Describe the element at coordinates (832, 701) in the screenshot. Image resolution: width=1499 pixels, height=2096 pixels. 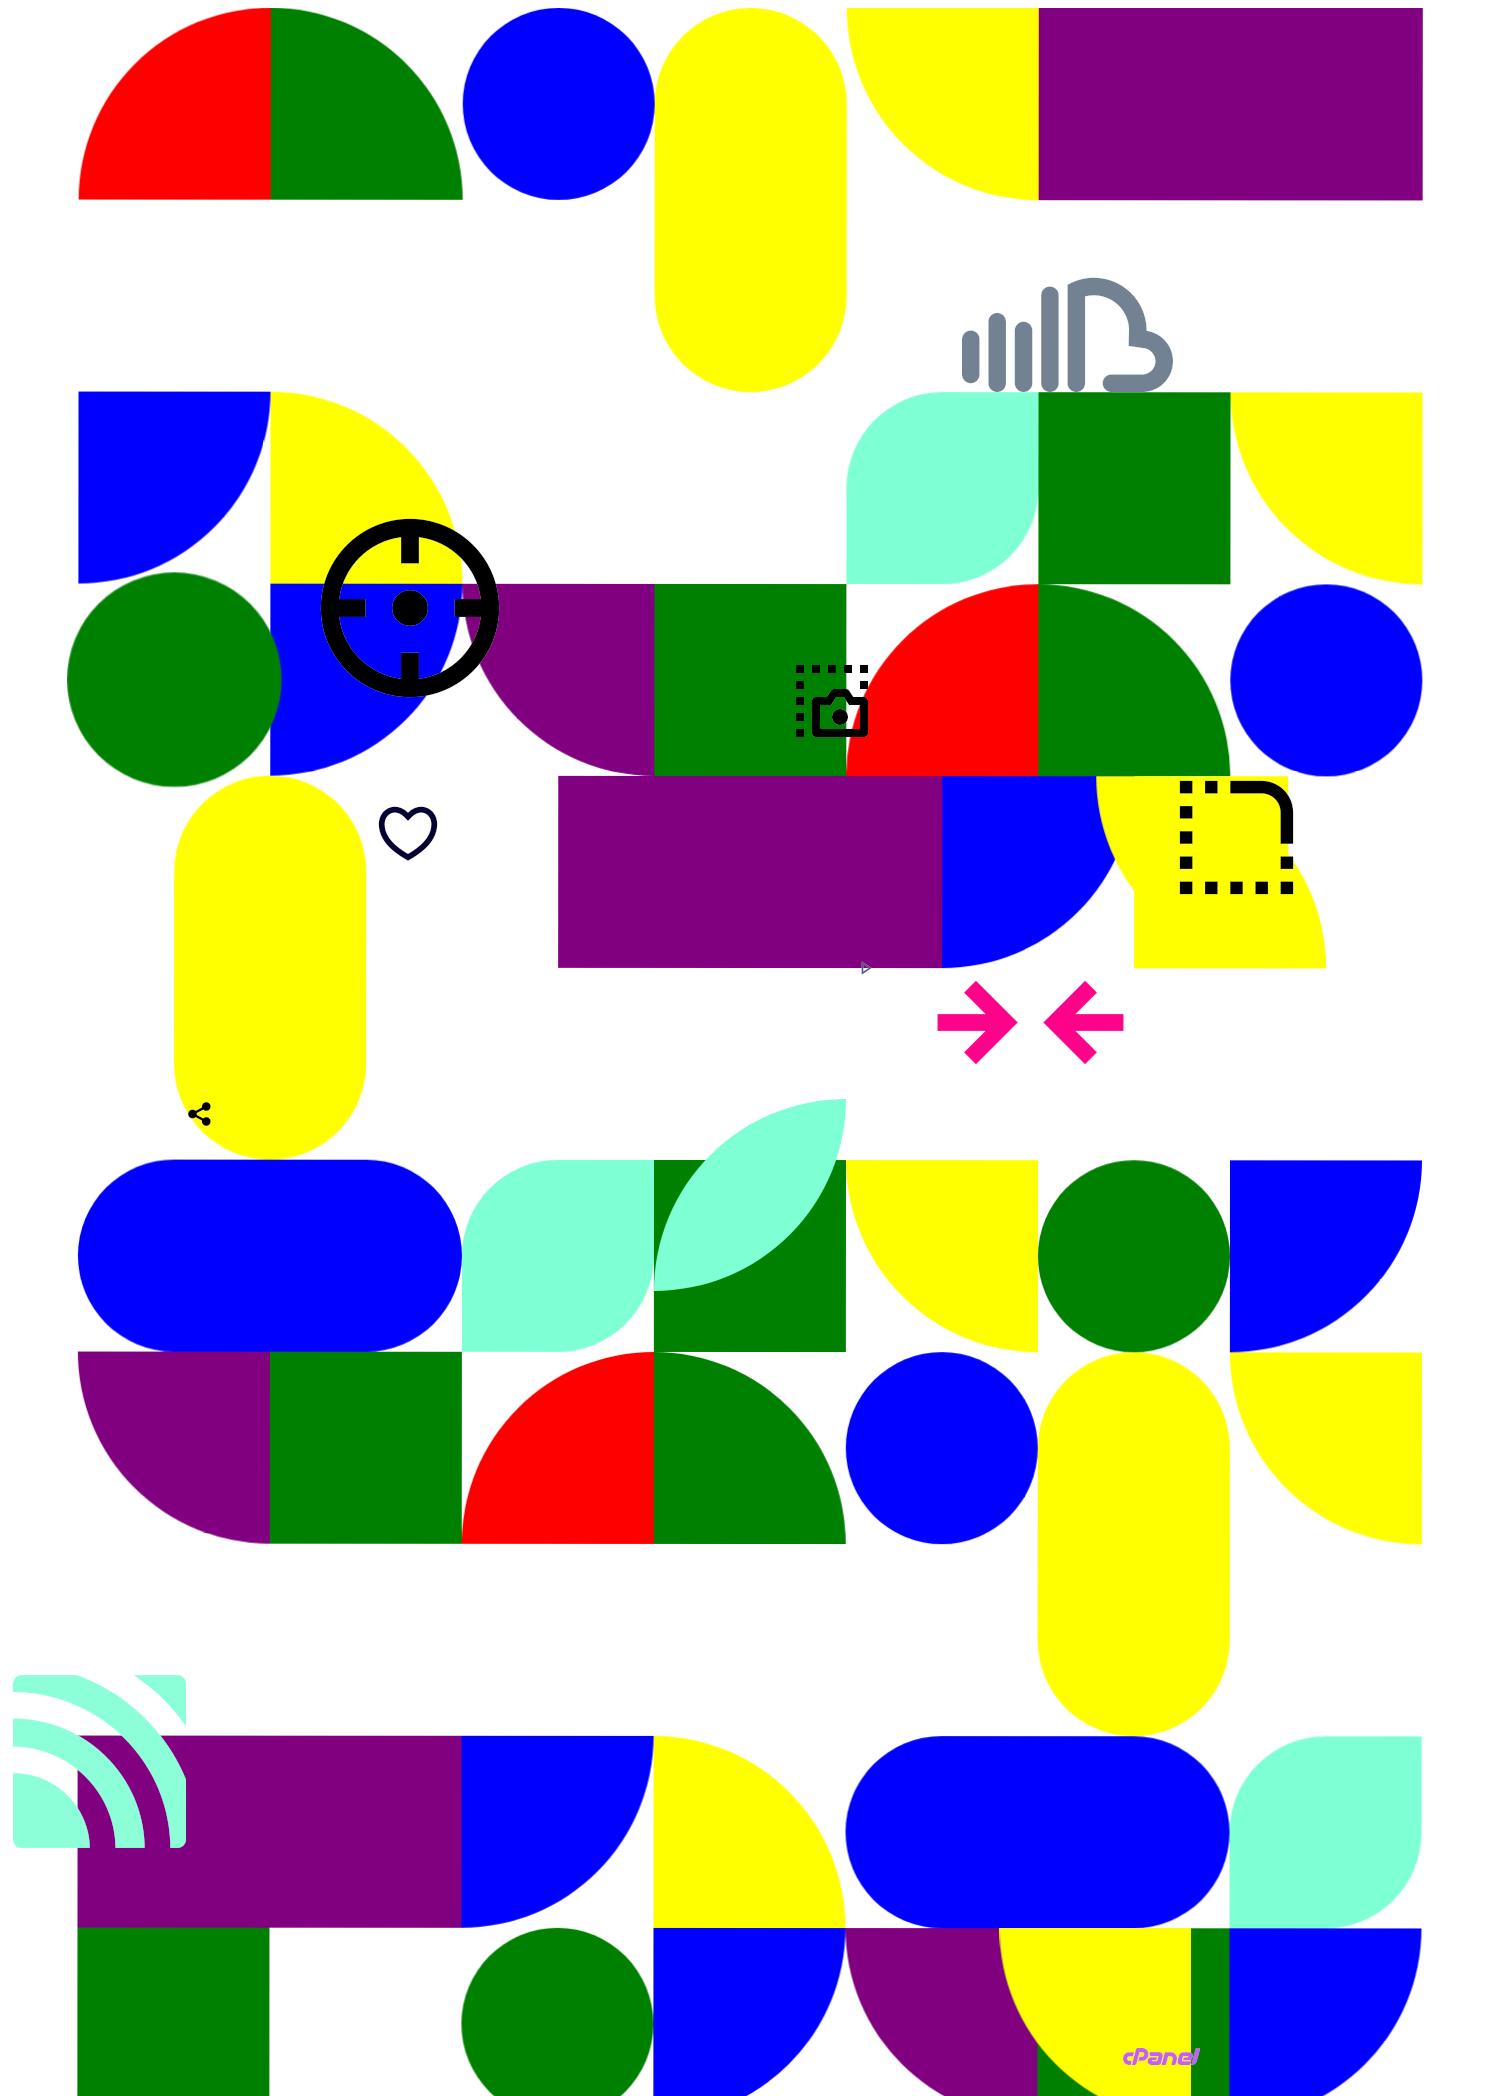
I see `capture a screenshot of the current screen` at that location.